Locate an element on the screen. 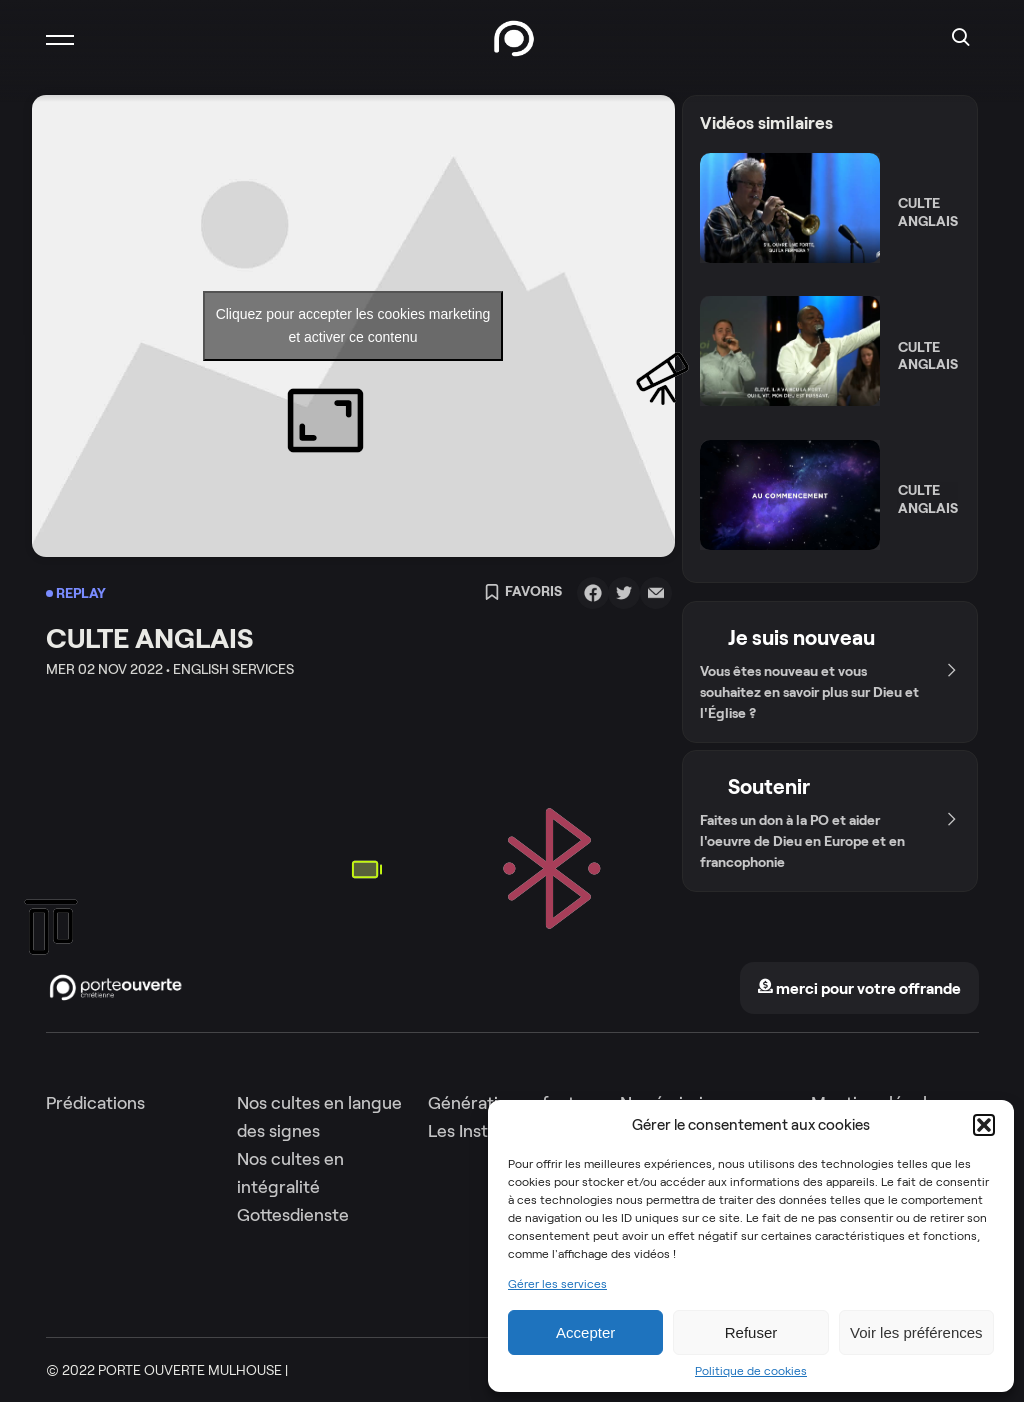 The image size is (1024, 1402). explore or discover new content is located at coordinates (663, 377).